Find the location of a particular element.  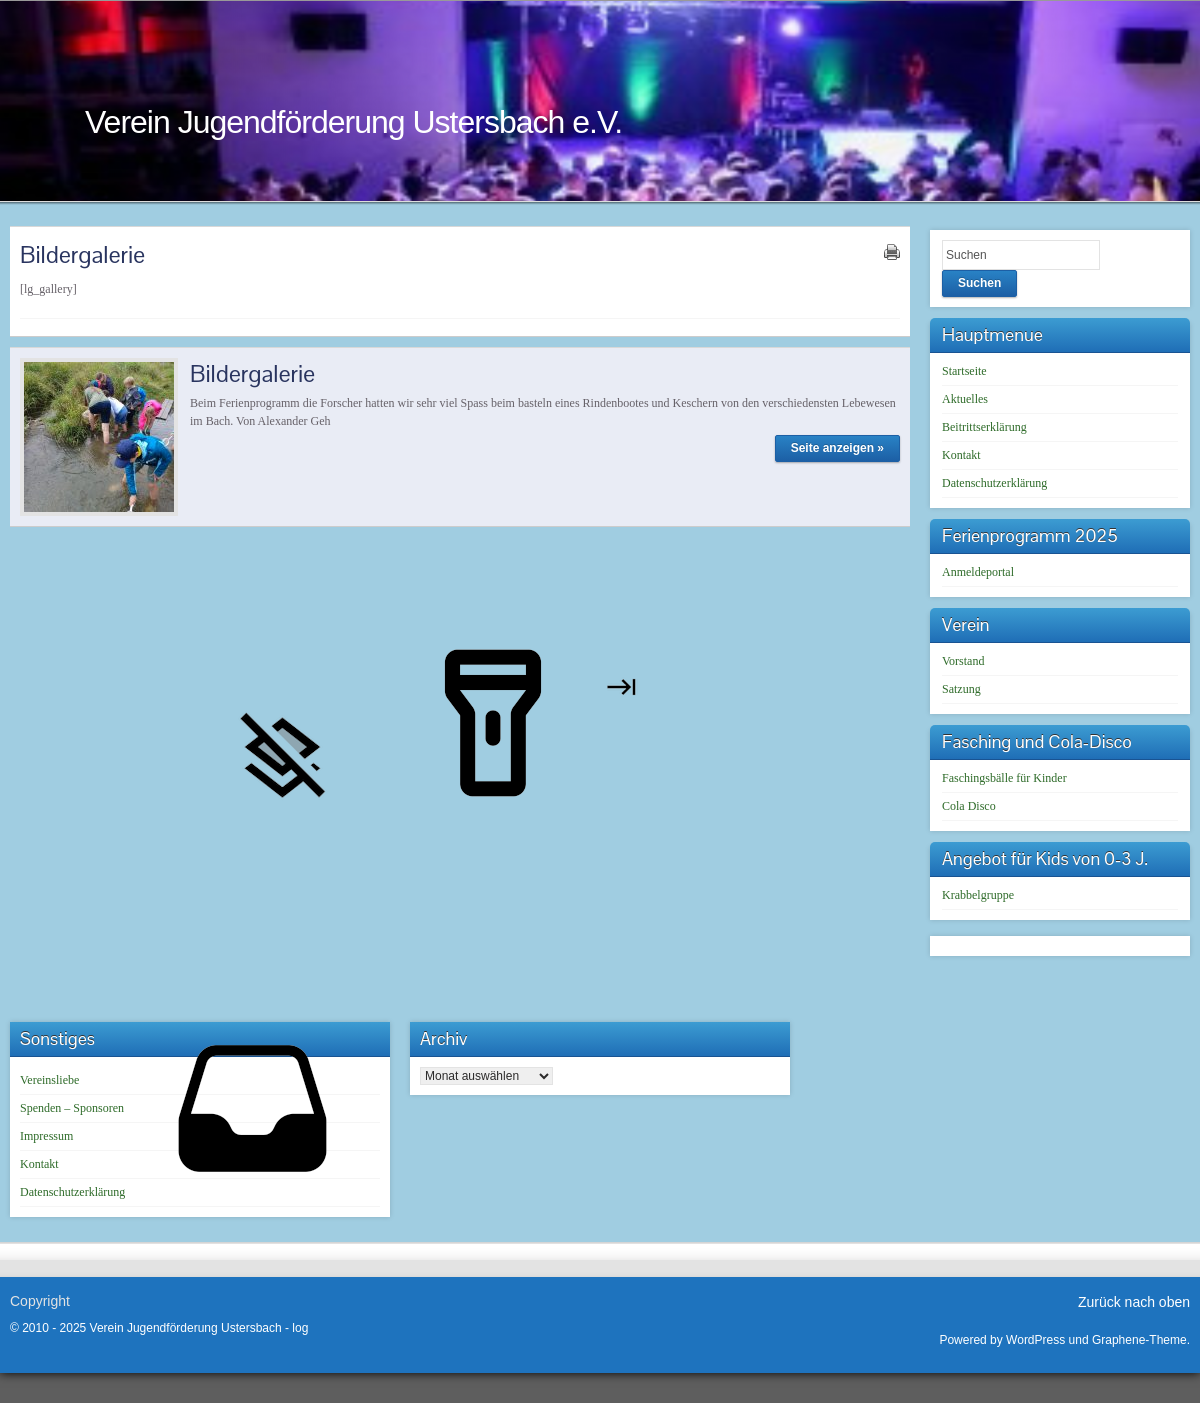

move cursor to end of line or field is located at coordinates (622, 687).